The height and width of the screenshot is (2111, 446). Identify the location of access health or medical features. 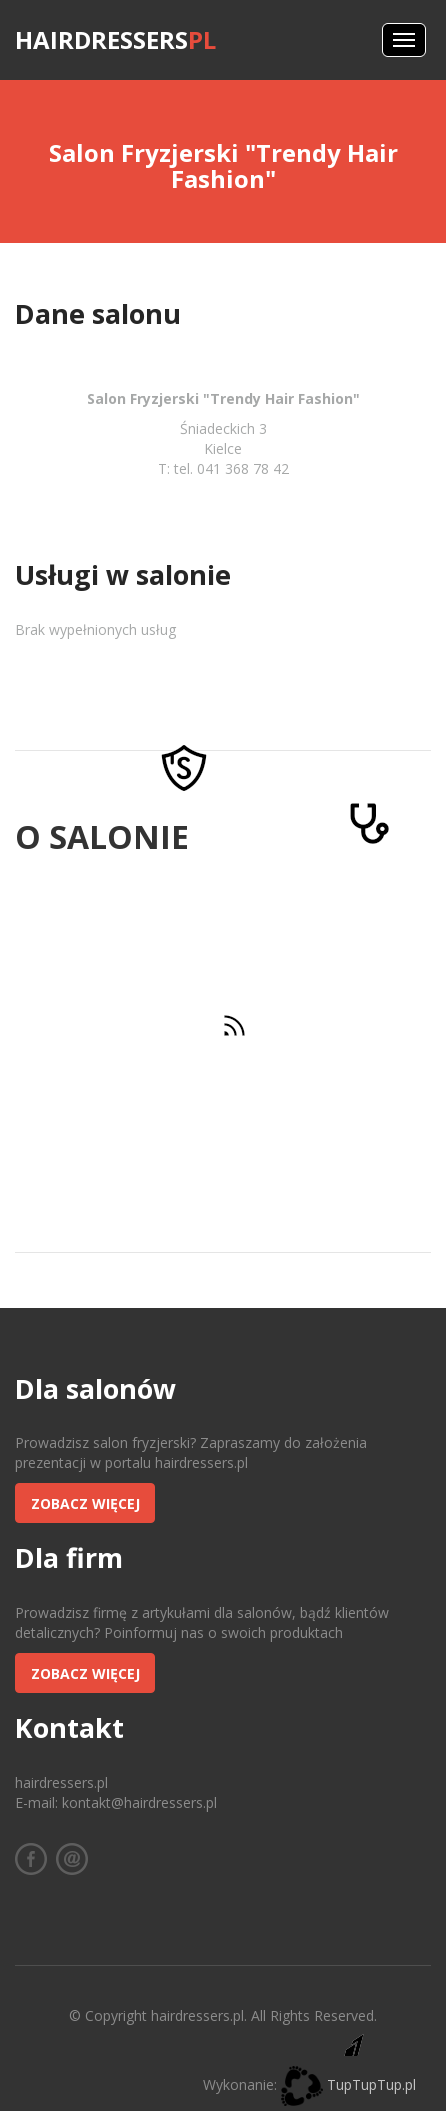
(367, 822).